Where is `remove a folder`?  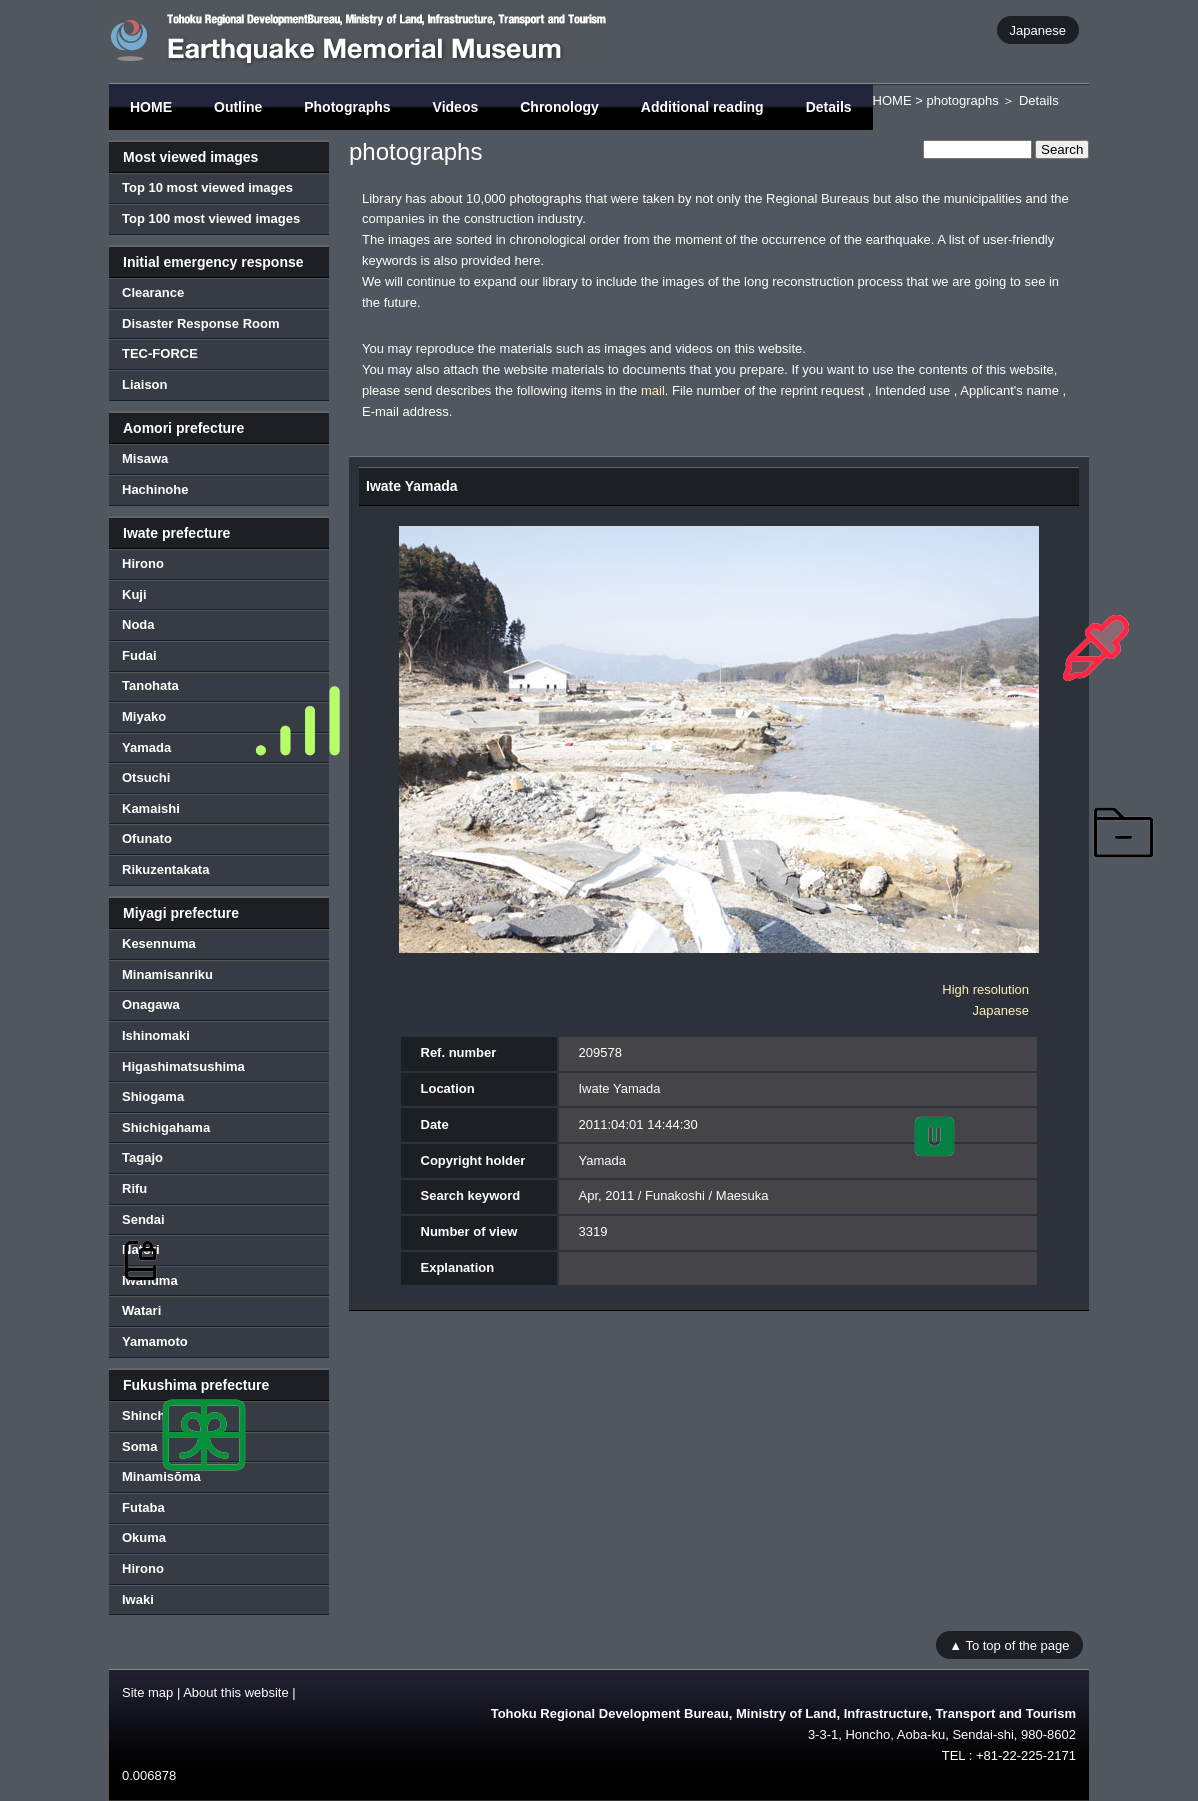
remove a folder is located at coordinates (1123, 832).